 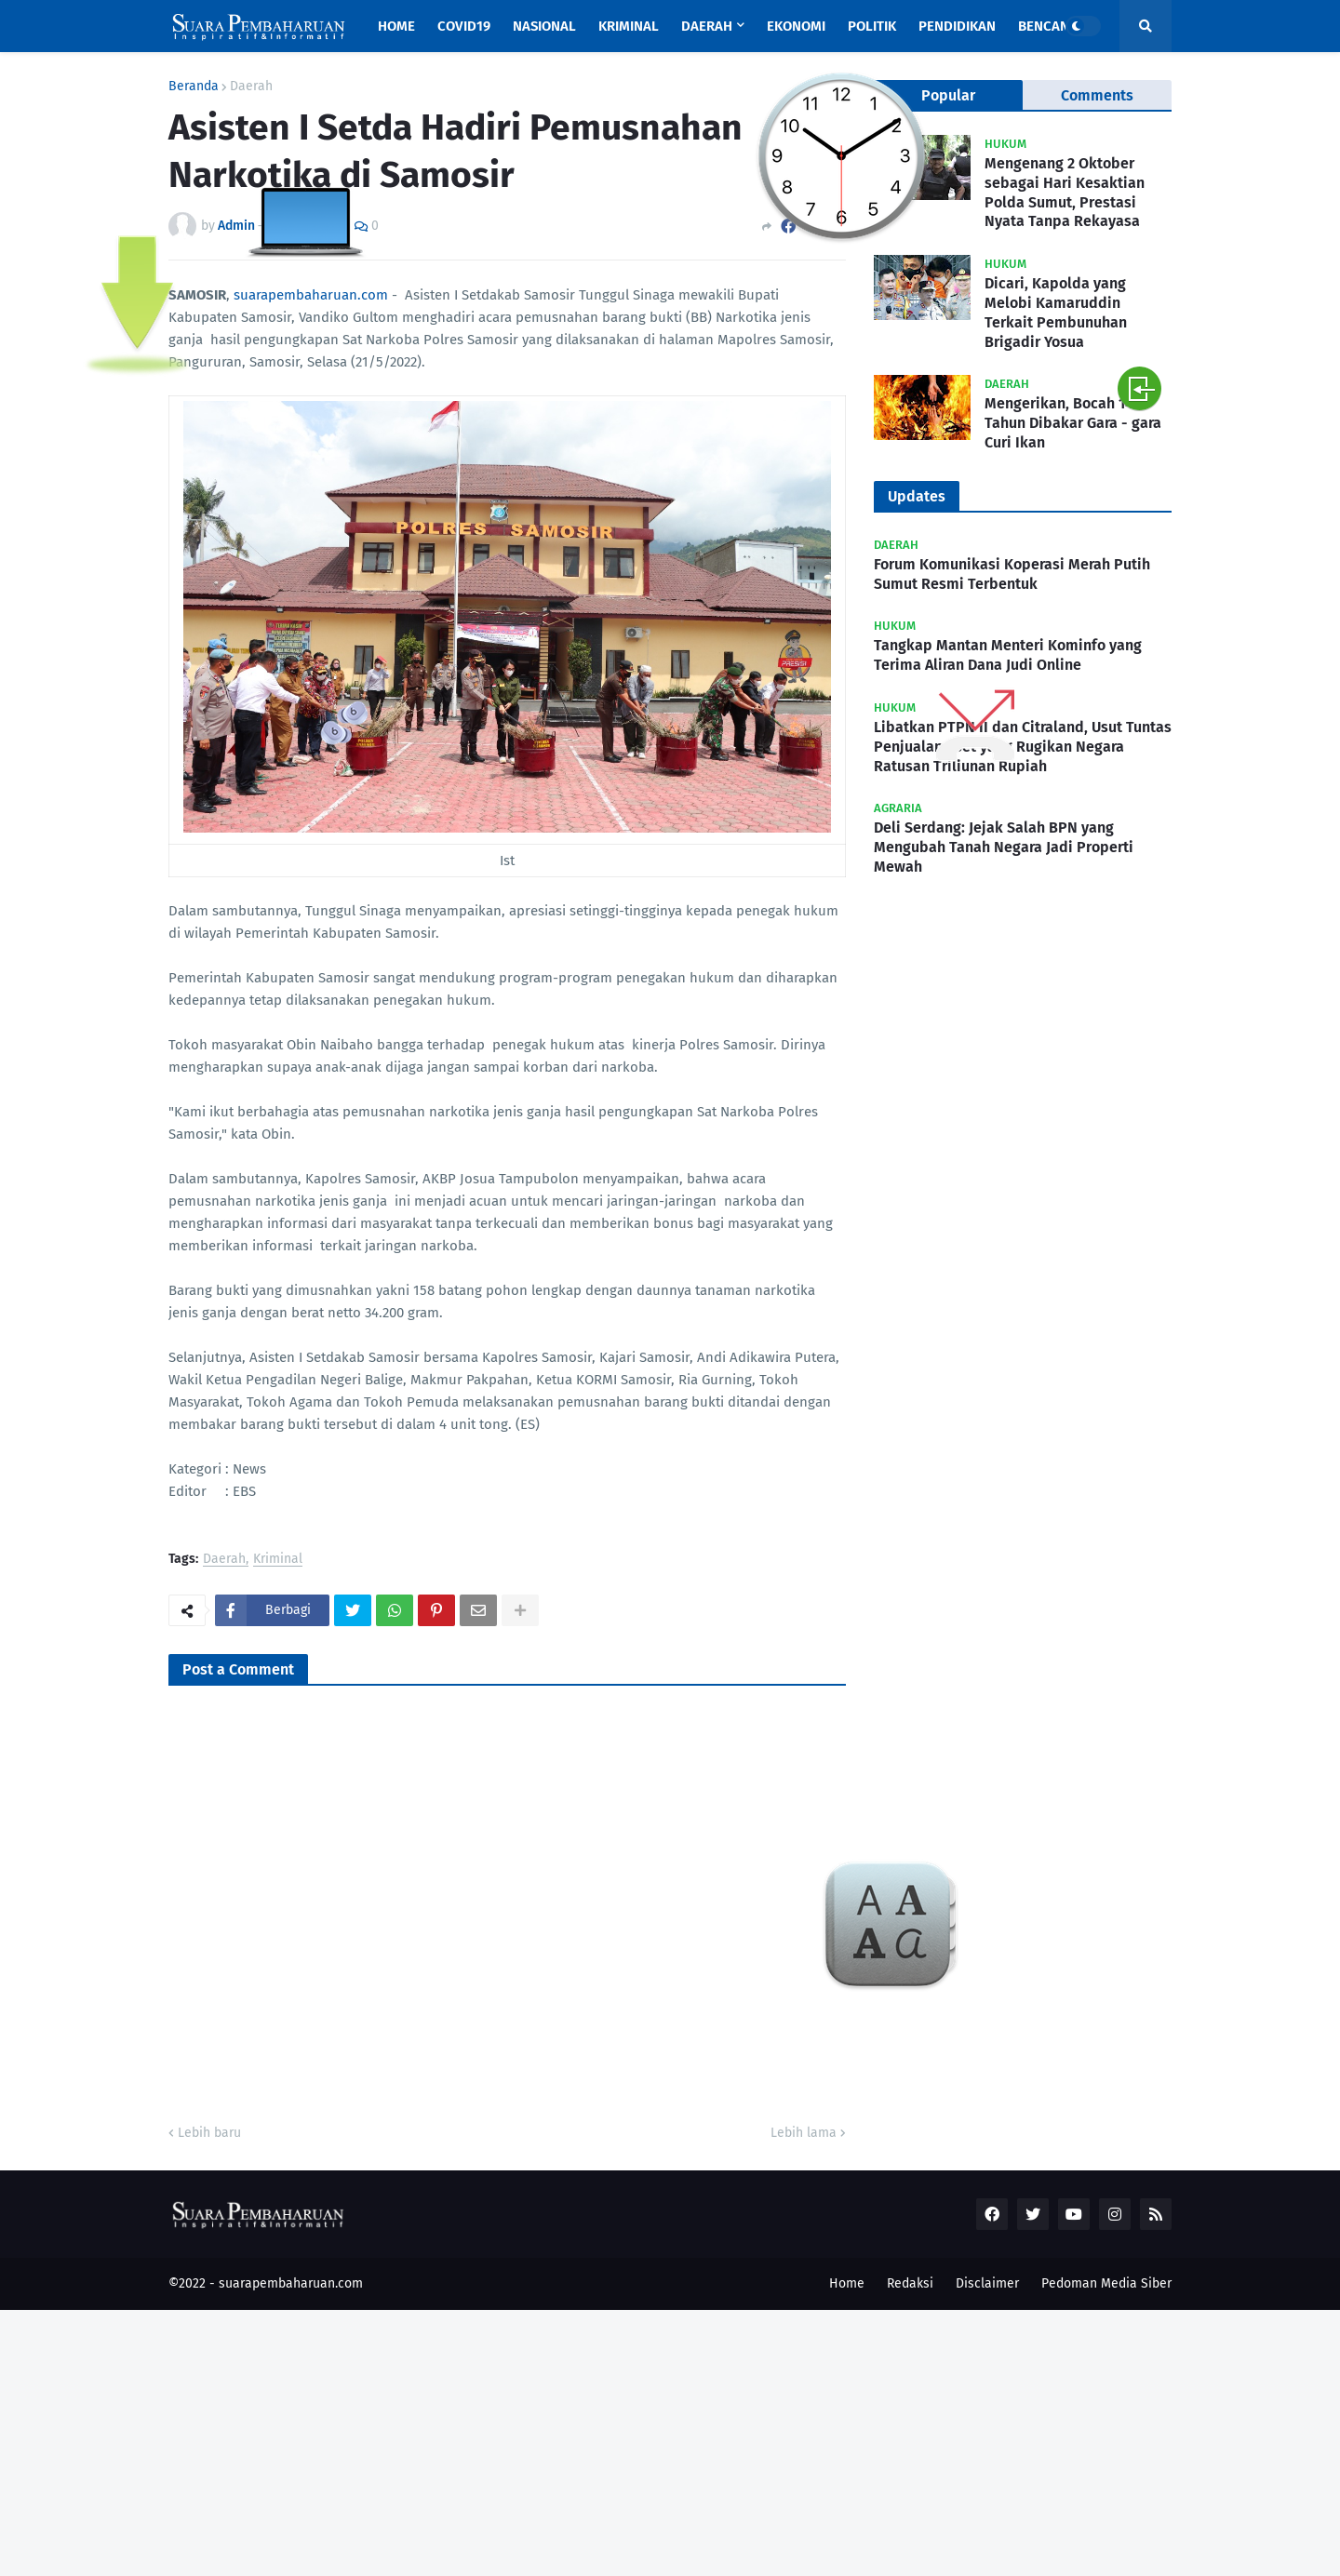 I want to click on indicates a missed incoming call, so click(x=975, y=726).